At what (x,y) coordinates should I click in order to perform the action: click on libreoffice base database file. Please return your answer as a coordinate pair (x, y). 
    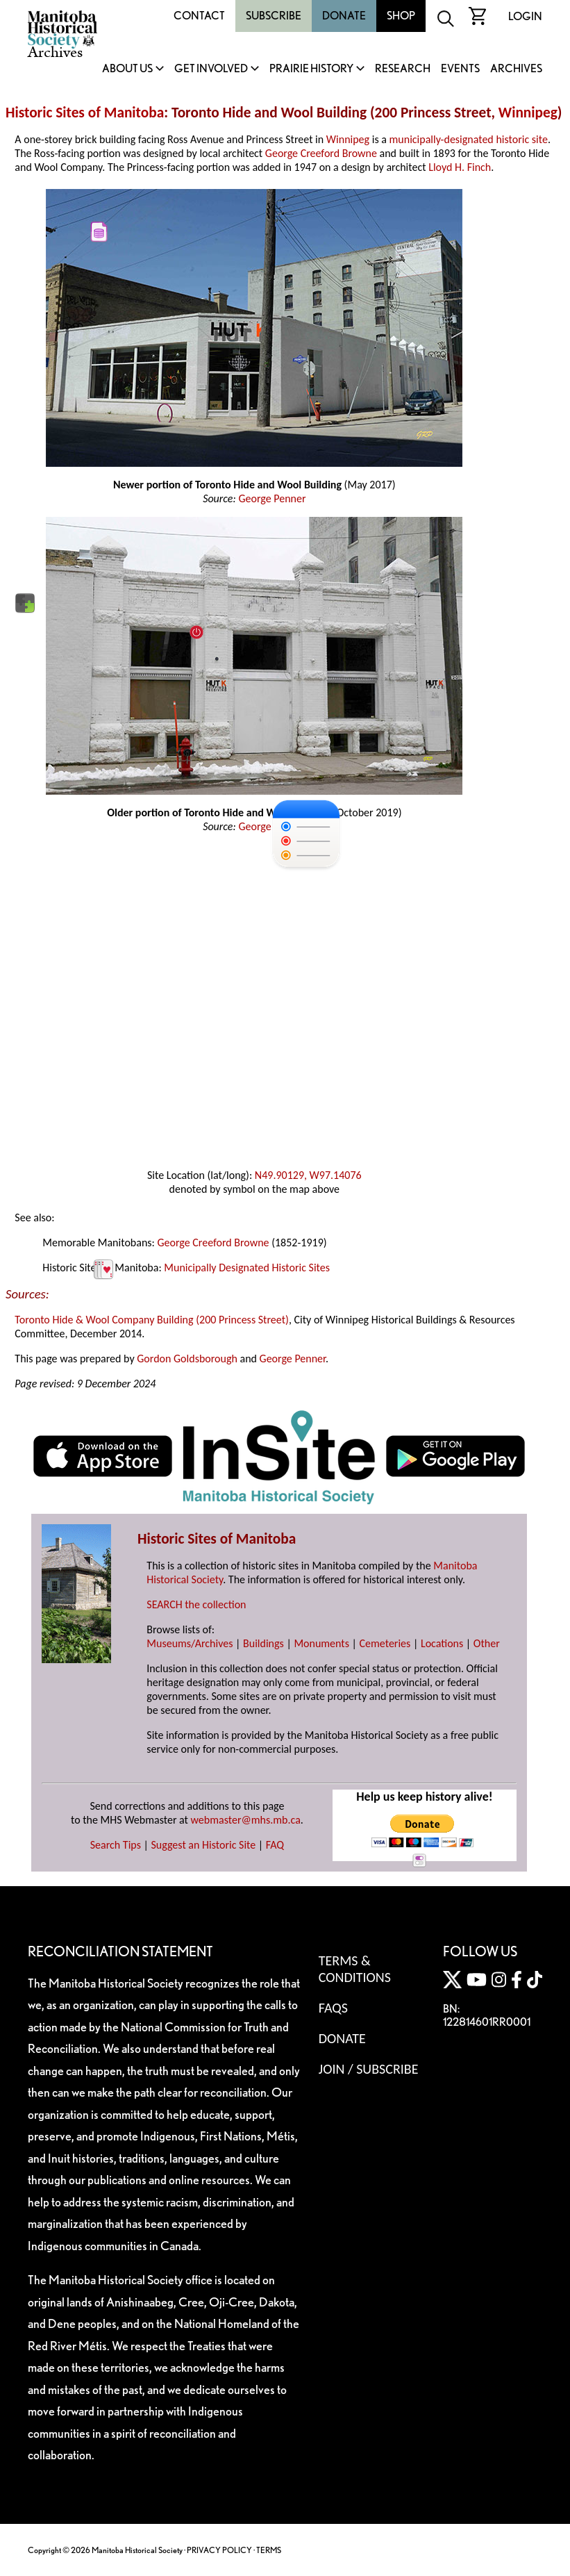
    Looking at the image, I should click on (99, 231).